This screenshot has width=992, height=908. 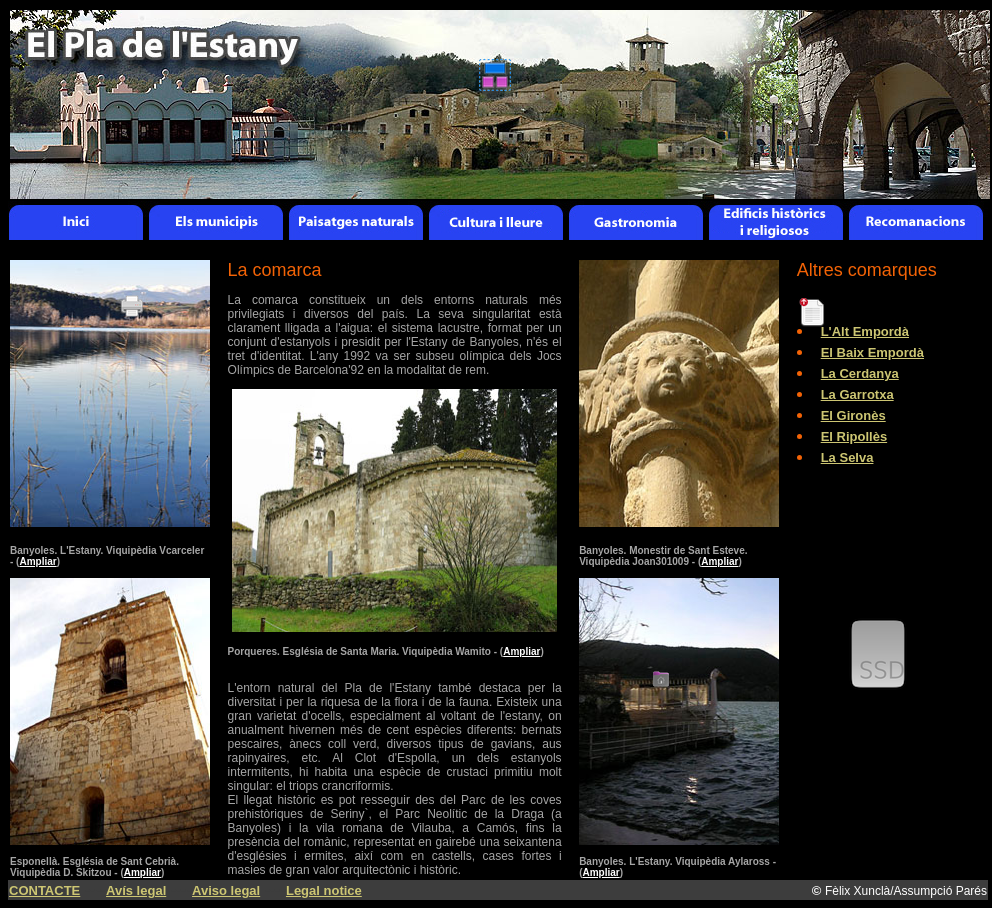 What do you see at coordinates (132, 306) in the screenshot?
I see `access printer settings` at bounding box center [132, 306].